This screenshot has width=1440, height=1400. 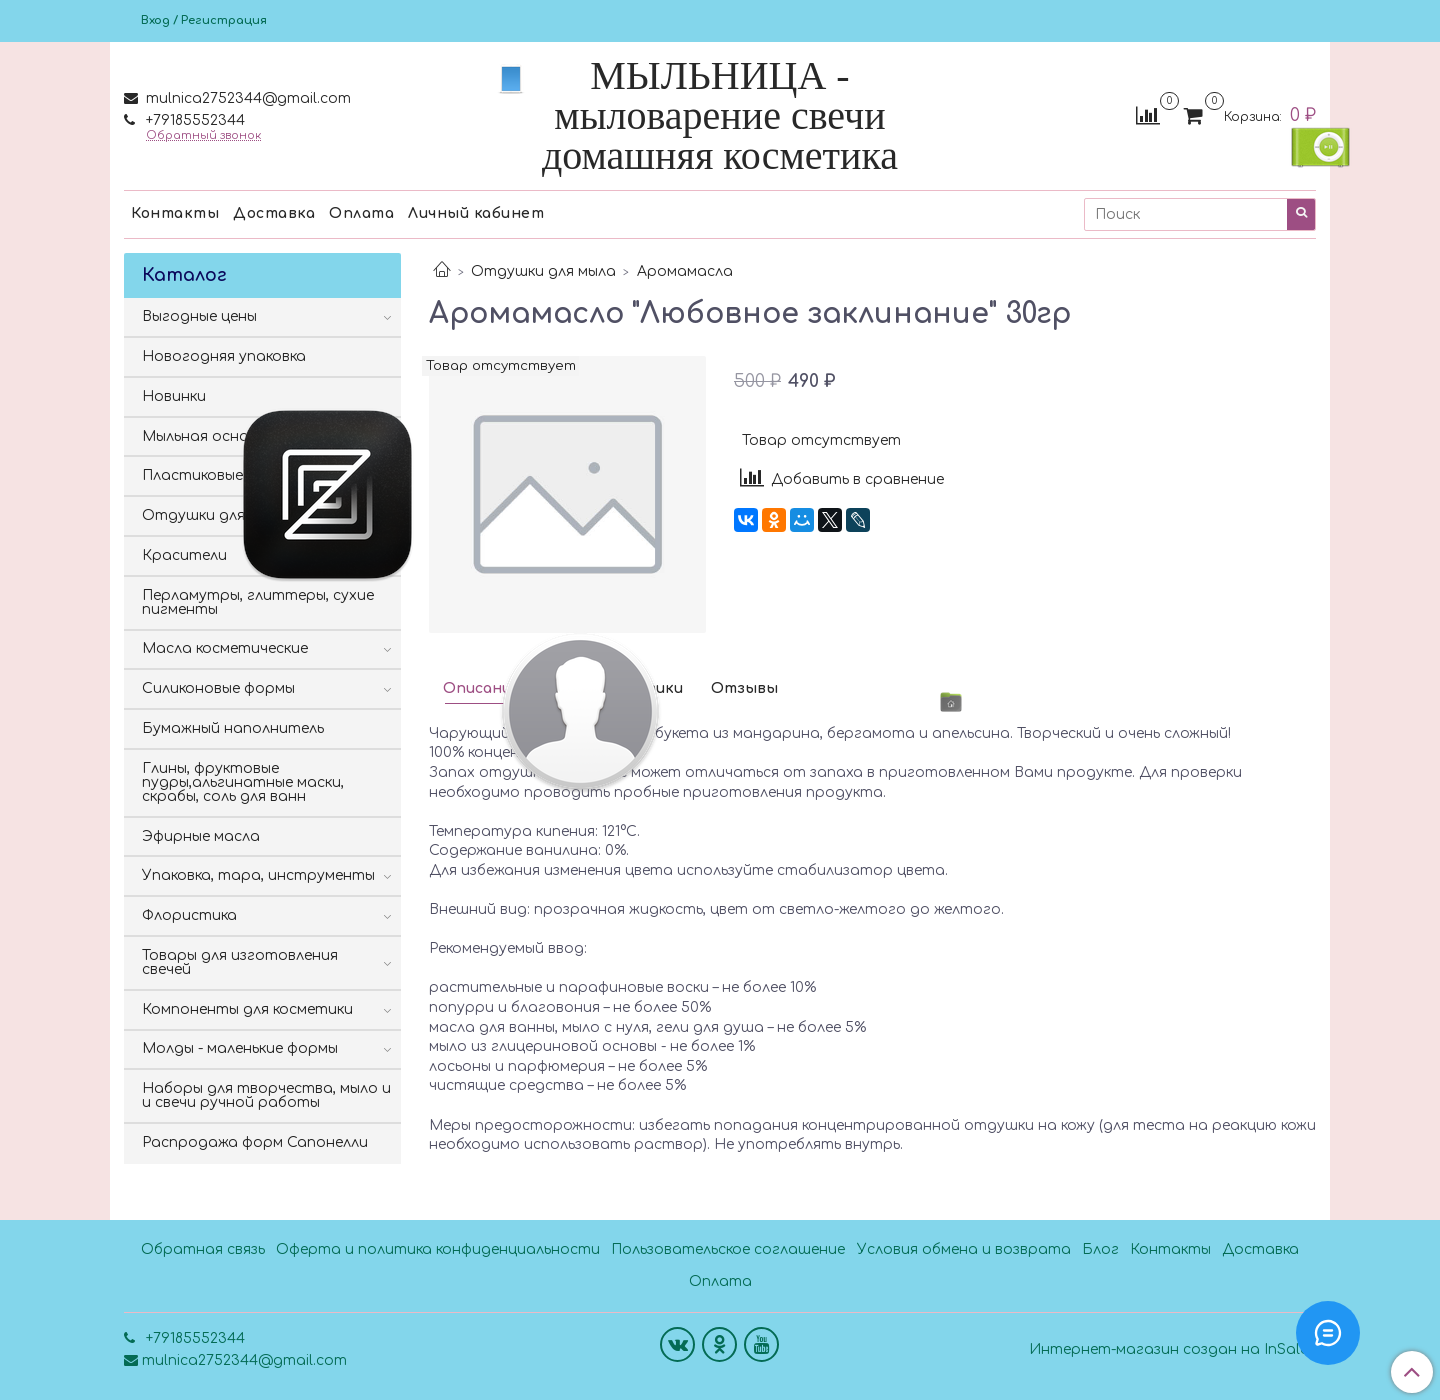 I want to click on access your home folder, so click(x=951, y=702).